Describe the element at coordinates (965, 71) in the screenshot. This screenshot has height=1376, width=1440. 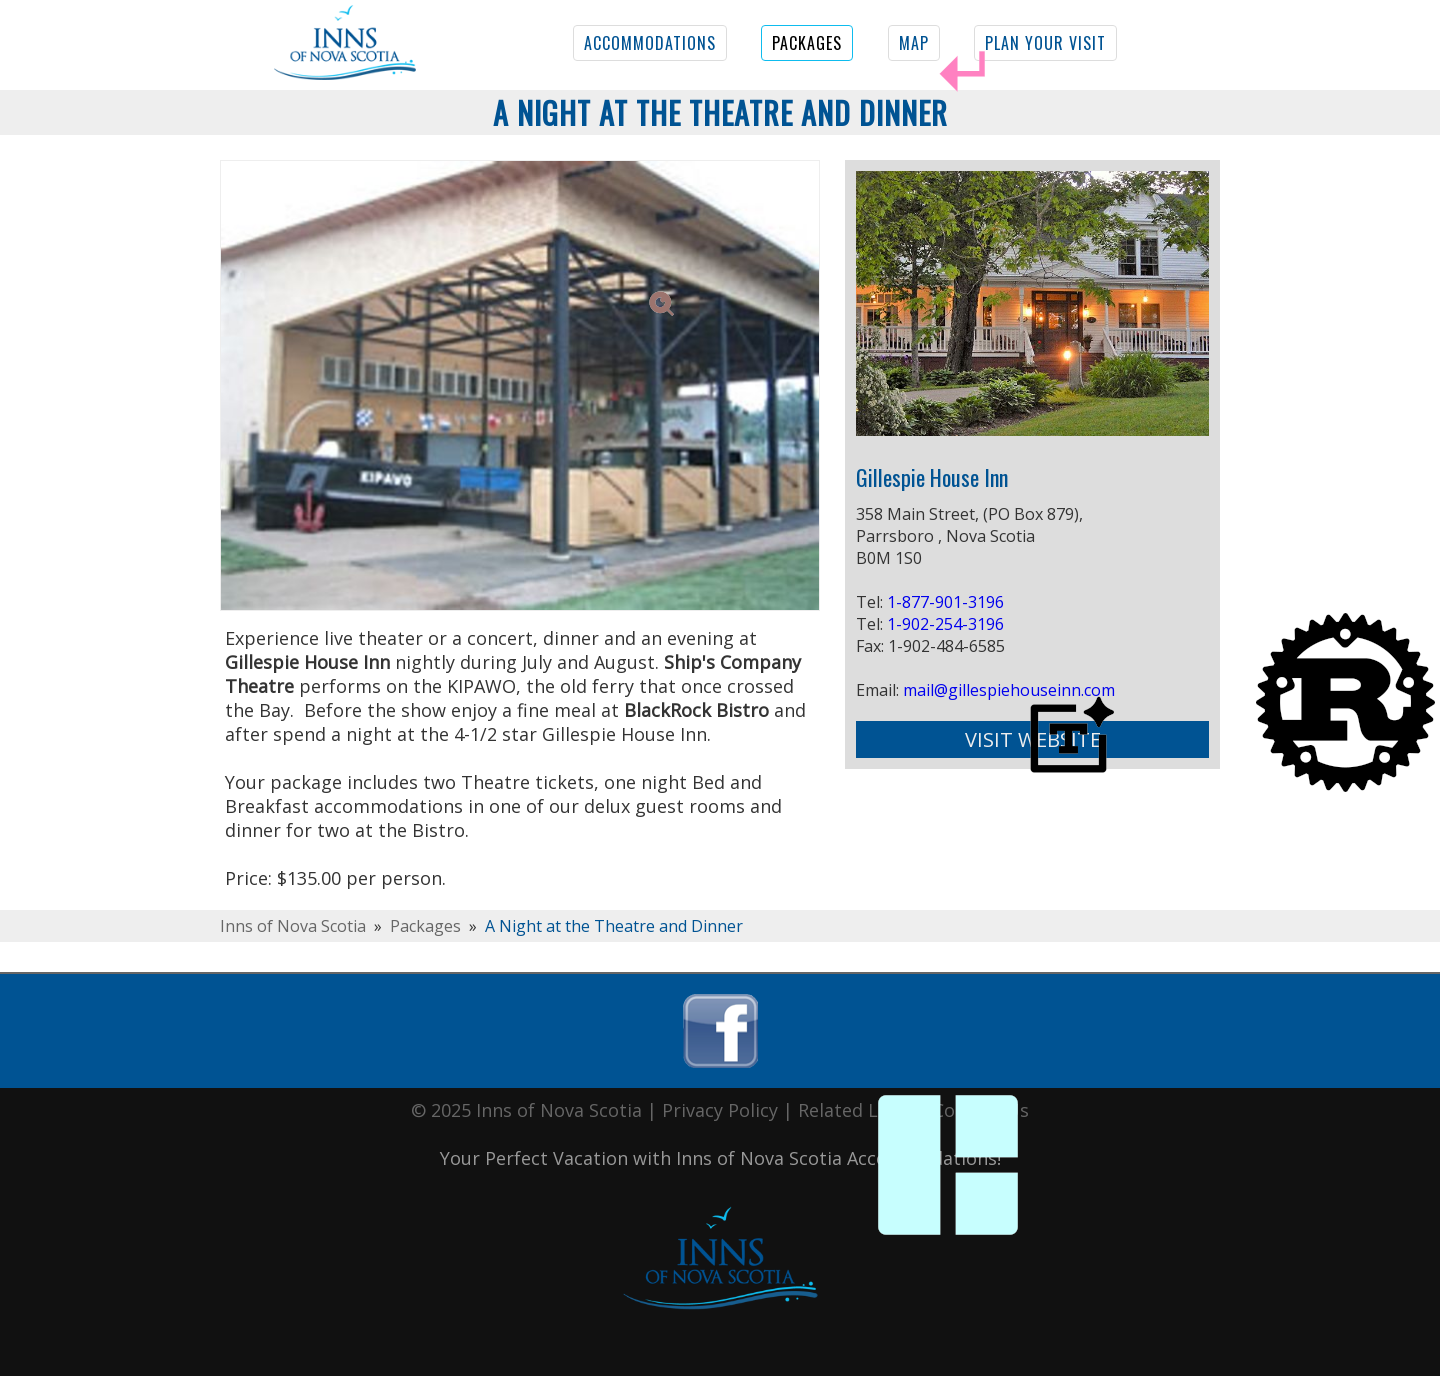
I see `return to previous line or submit input` at that location.